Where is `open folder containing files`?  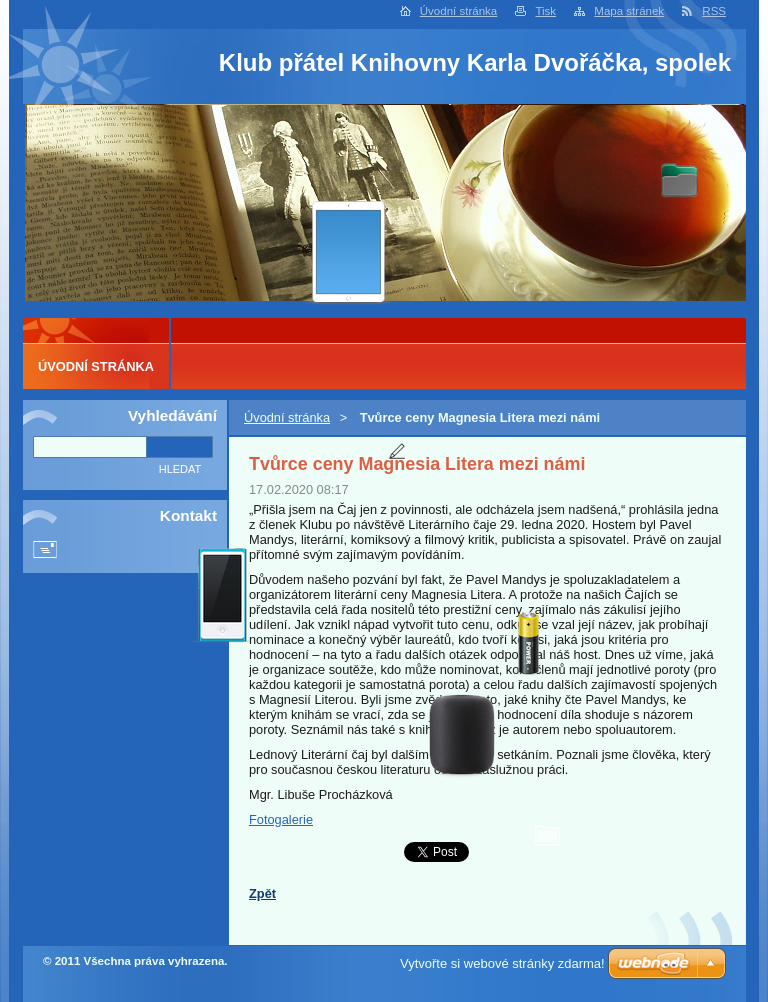
open folder containing files is located at coordinates (679, 179).